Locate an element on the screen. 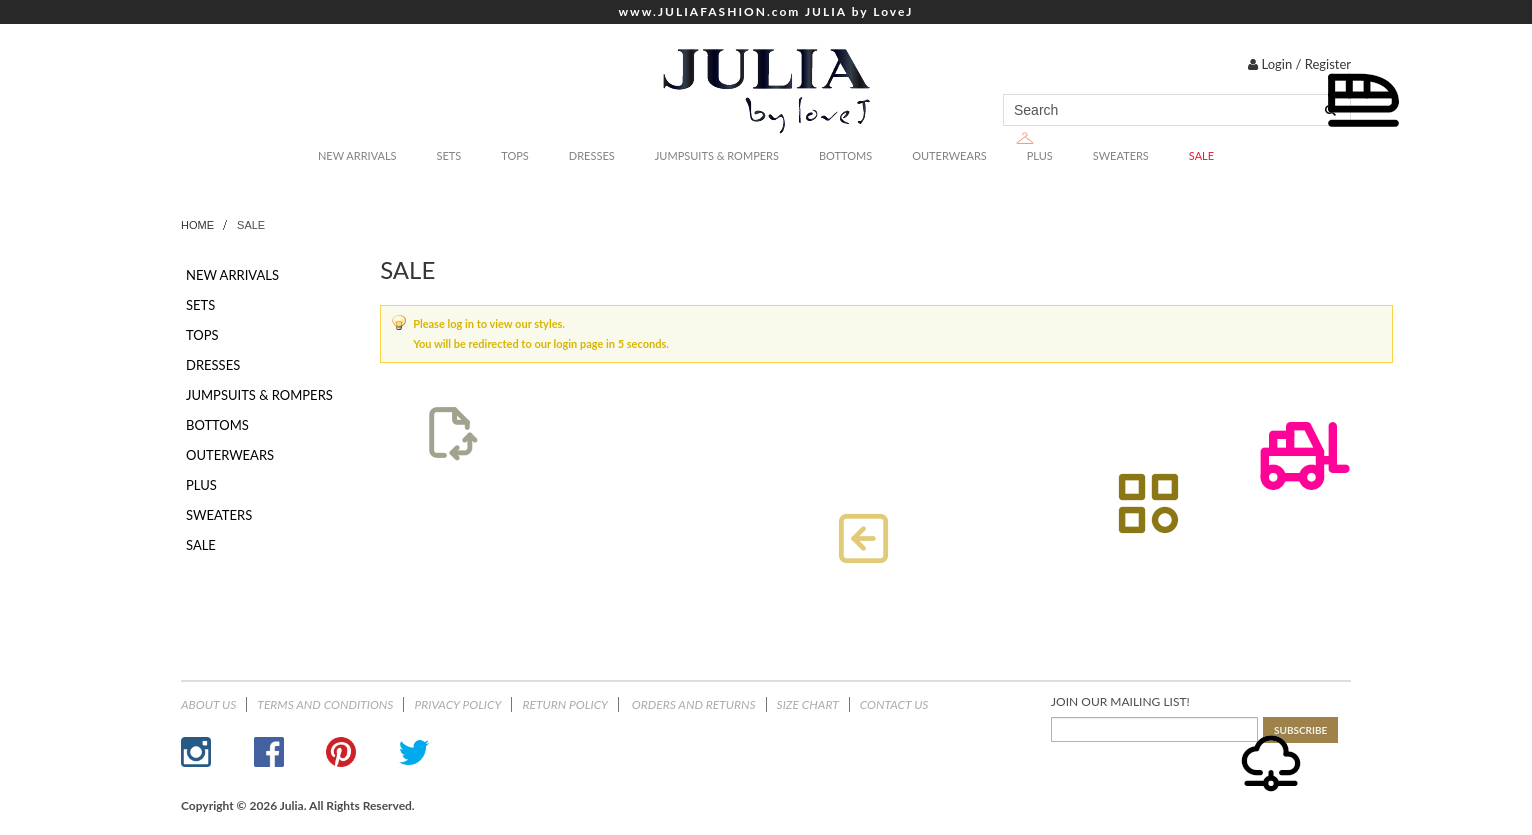 The width and height of the screenshot is (1532, 835). browse categories or sections is located at coordinates (1148, 503).